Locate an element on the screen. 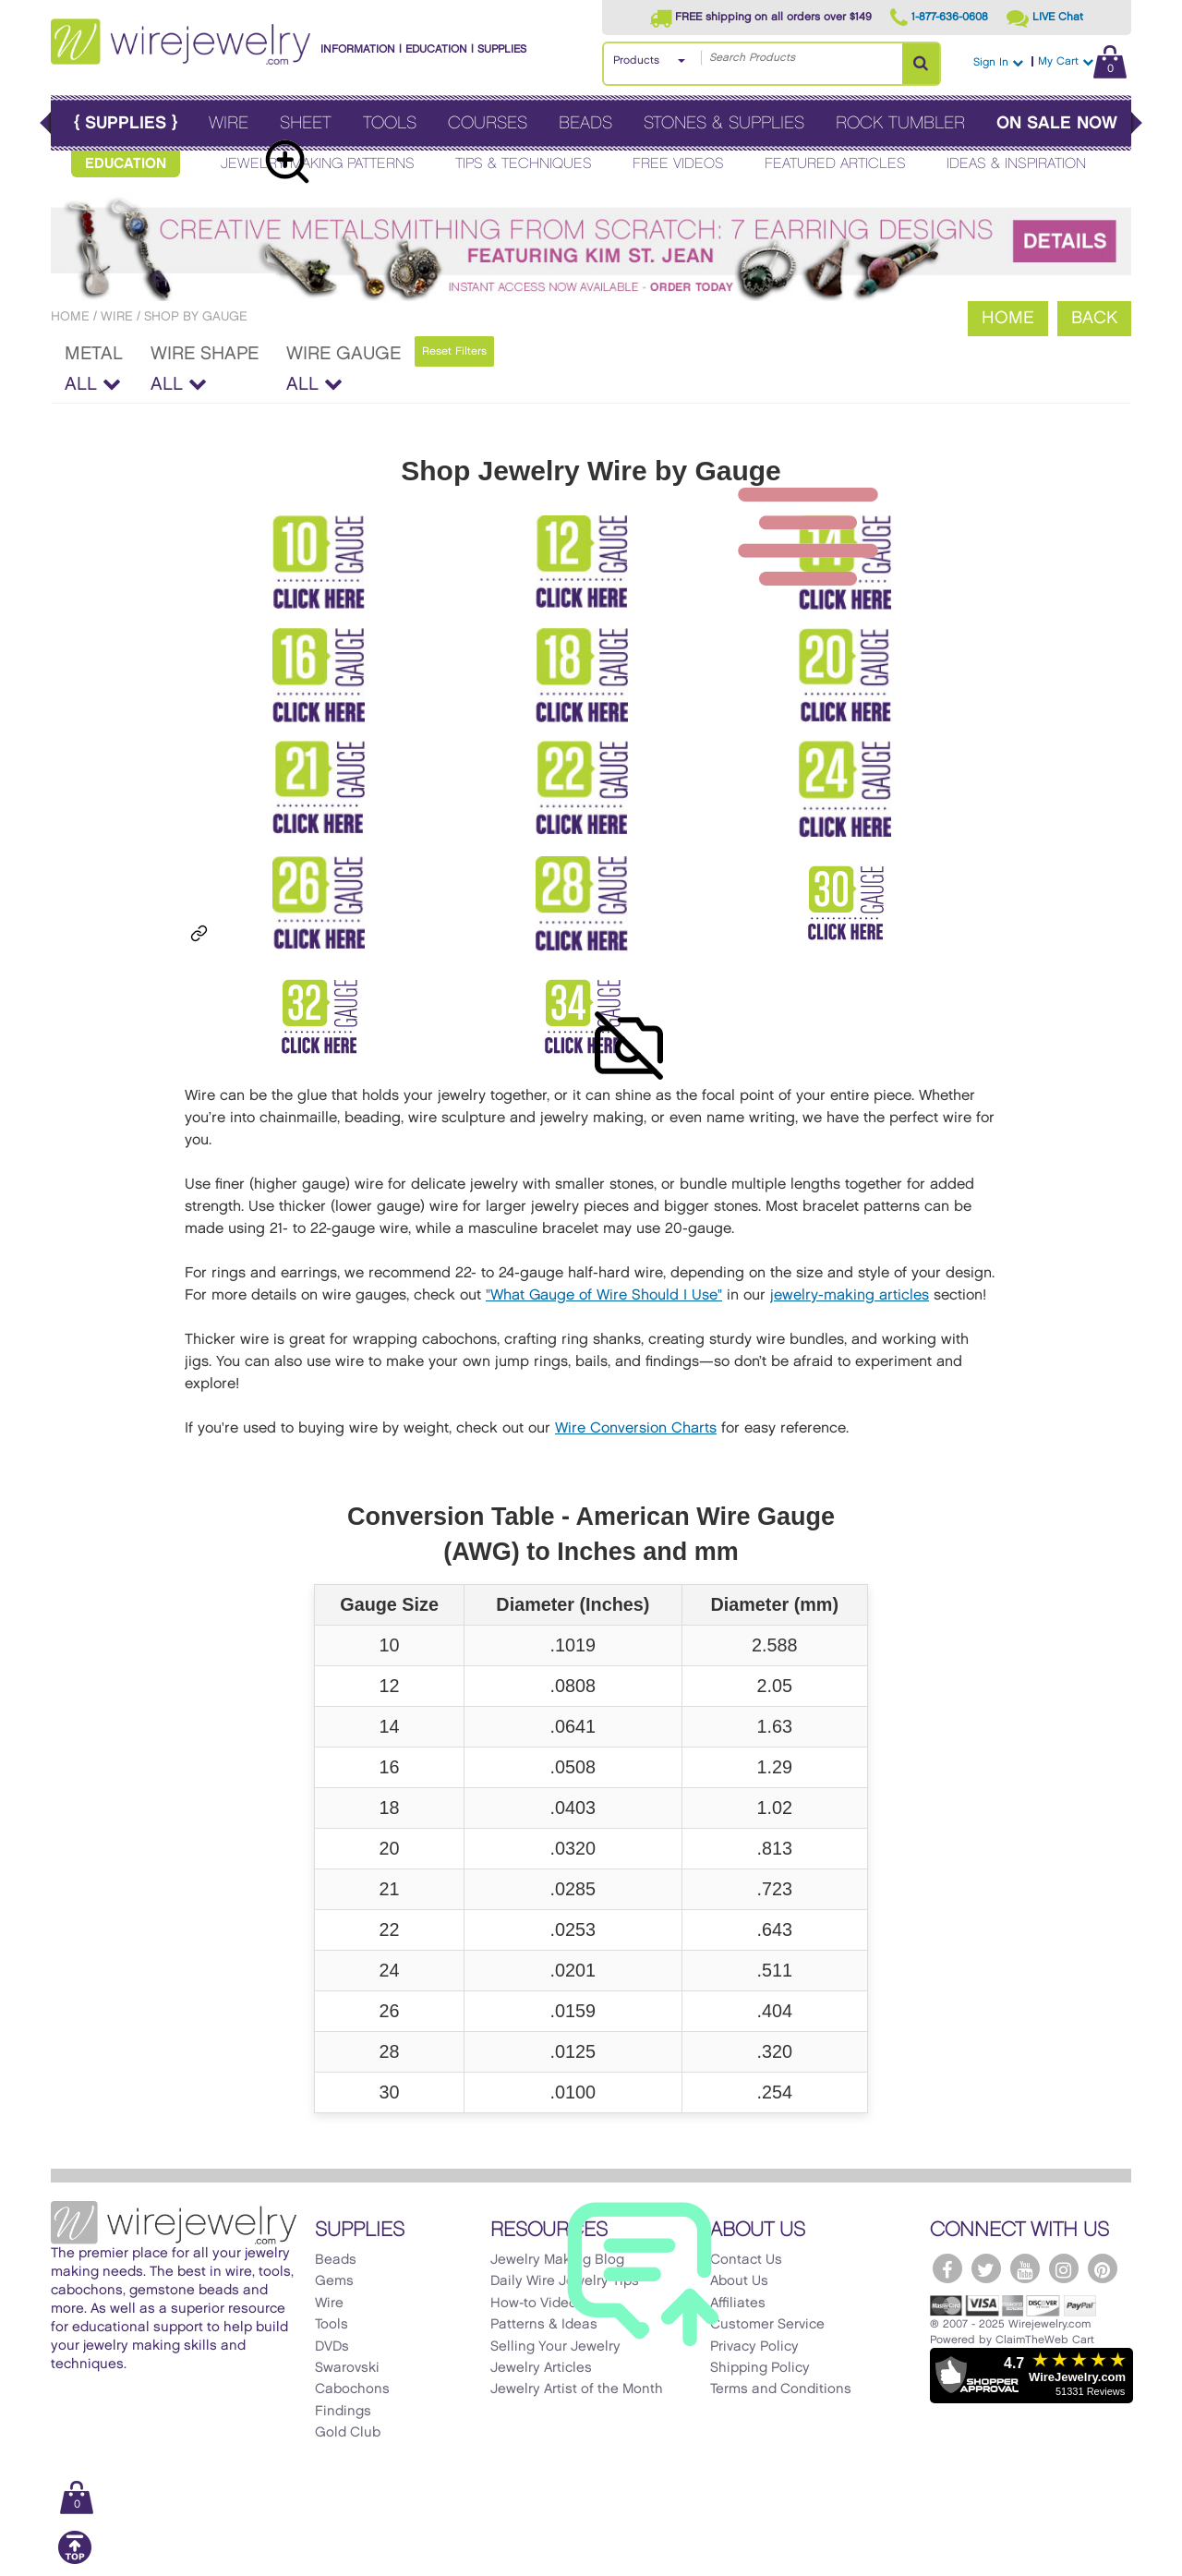 The width and height of the screenshot is (1182, 2576). send or upload a message is located at coordinates (639, 2267).